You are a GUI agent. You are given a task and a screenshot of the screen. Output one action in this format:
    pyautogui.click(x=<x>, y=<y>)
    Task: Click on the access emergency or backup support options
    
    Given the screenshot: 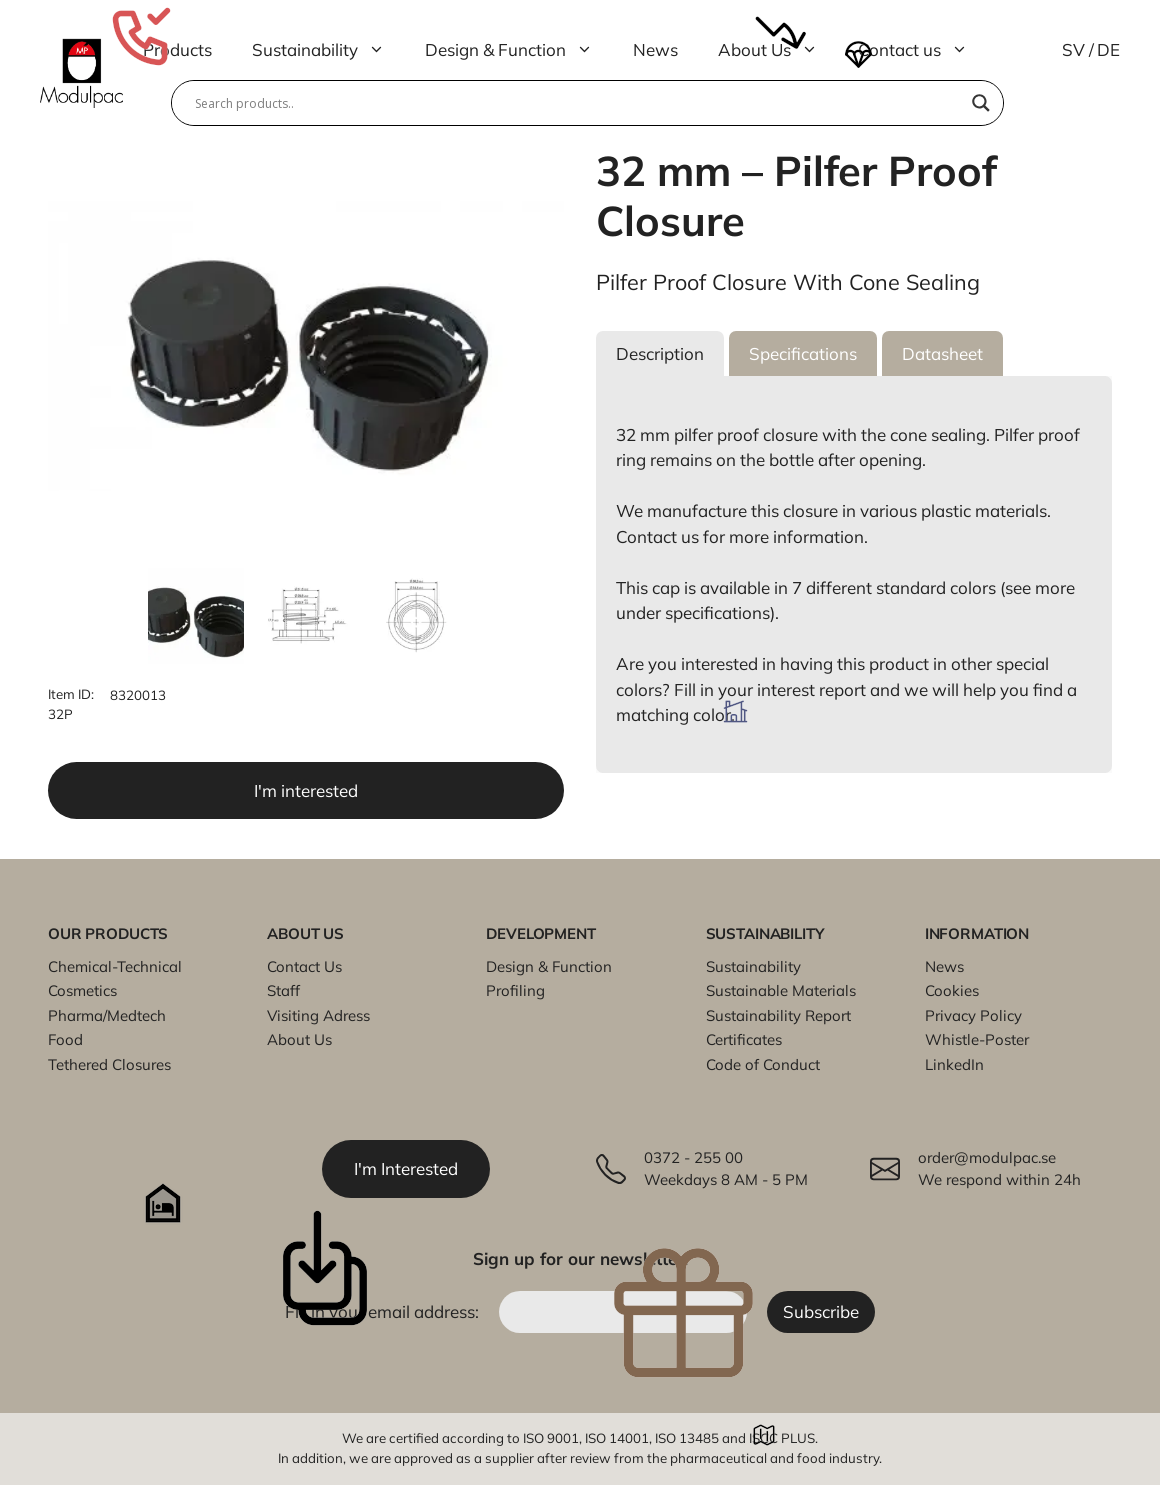 What is the action you would take?
    pyautogui.click(x=858, y=54)
    